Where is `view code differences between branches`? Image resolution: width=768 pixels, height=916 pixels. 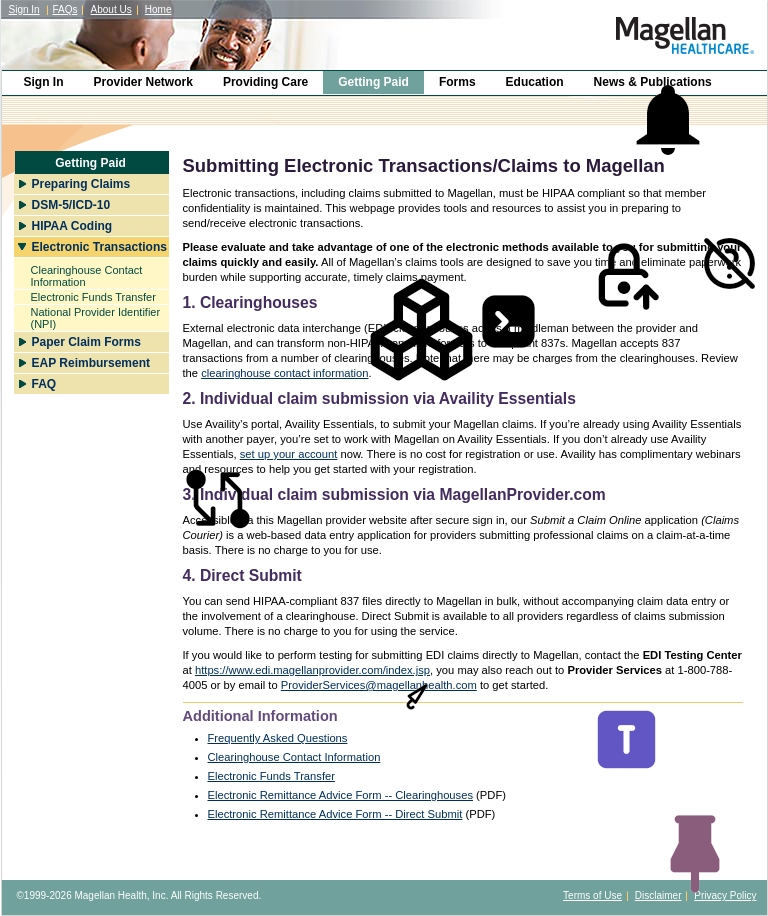 view code differences between branches is located at coordinates (218, 499).